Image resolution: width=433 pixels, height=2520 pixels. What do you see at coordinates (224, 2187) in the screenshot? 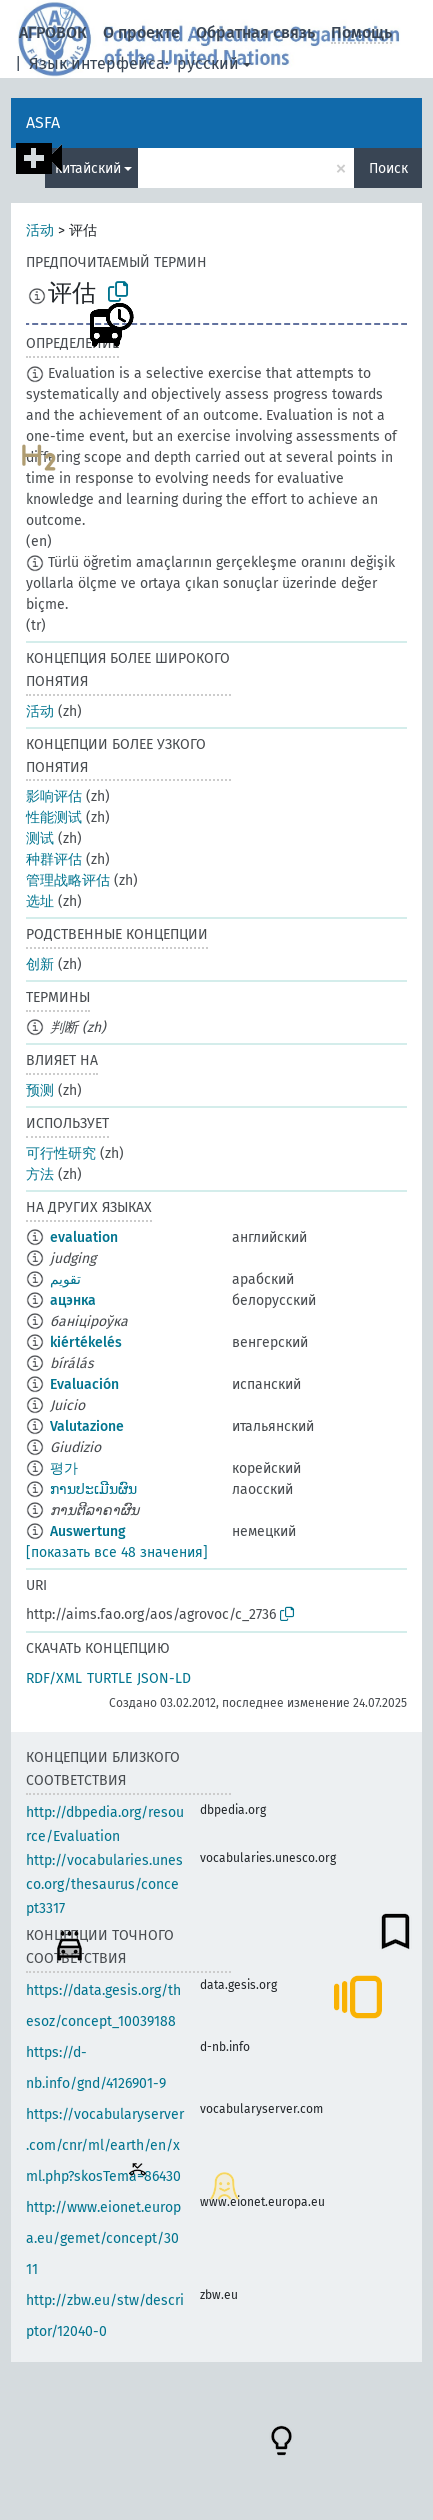
I see `linux operating system logo` at bounding box center [224, 2187].